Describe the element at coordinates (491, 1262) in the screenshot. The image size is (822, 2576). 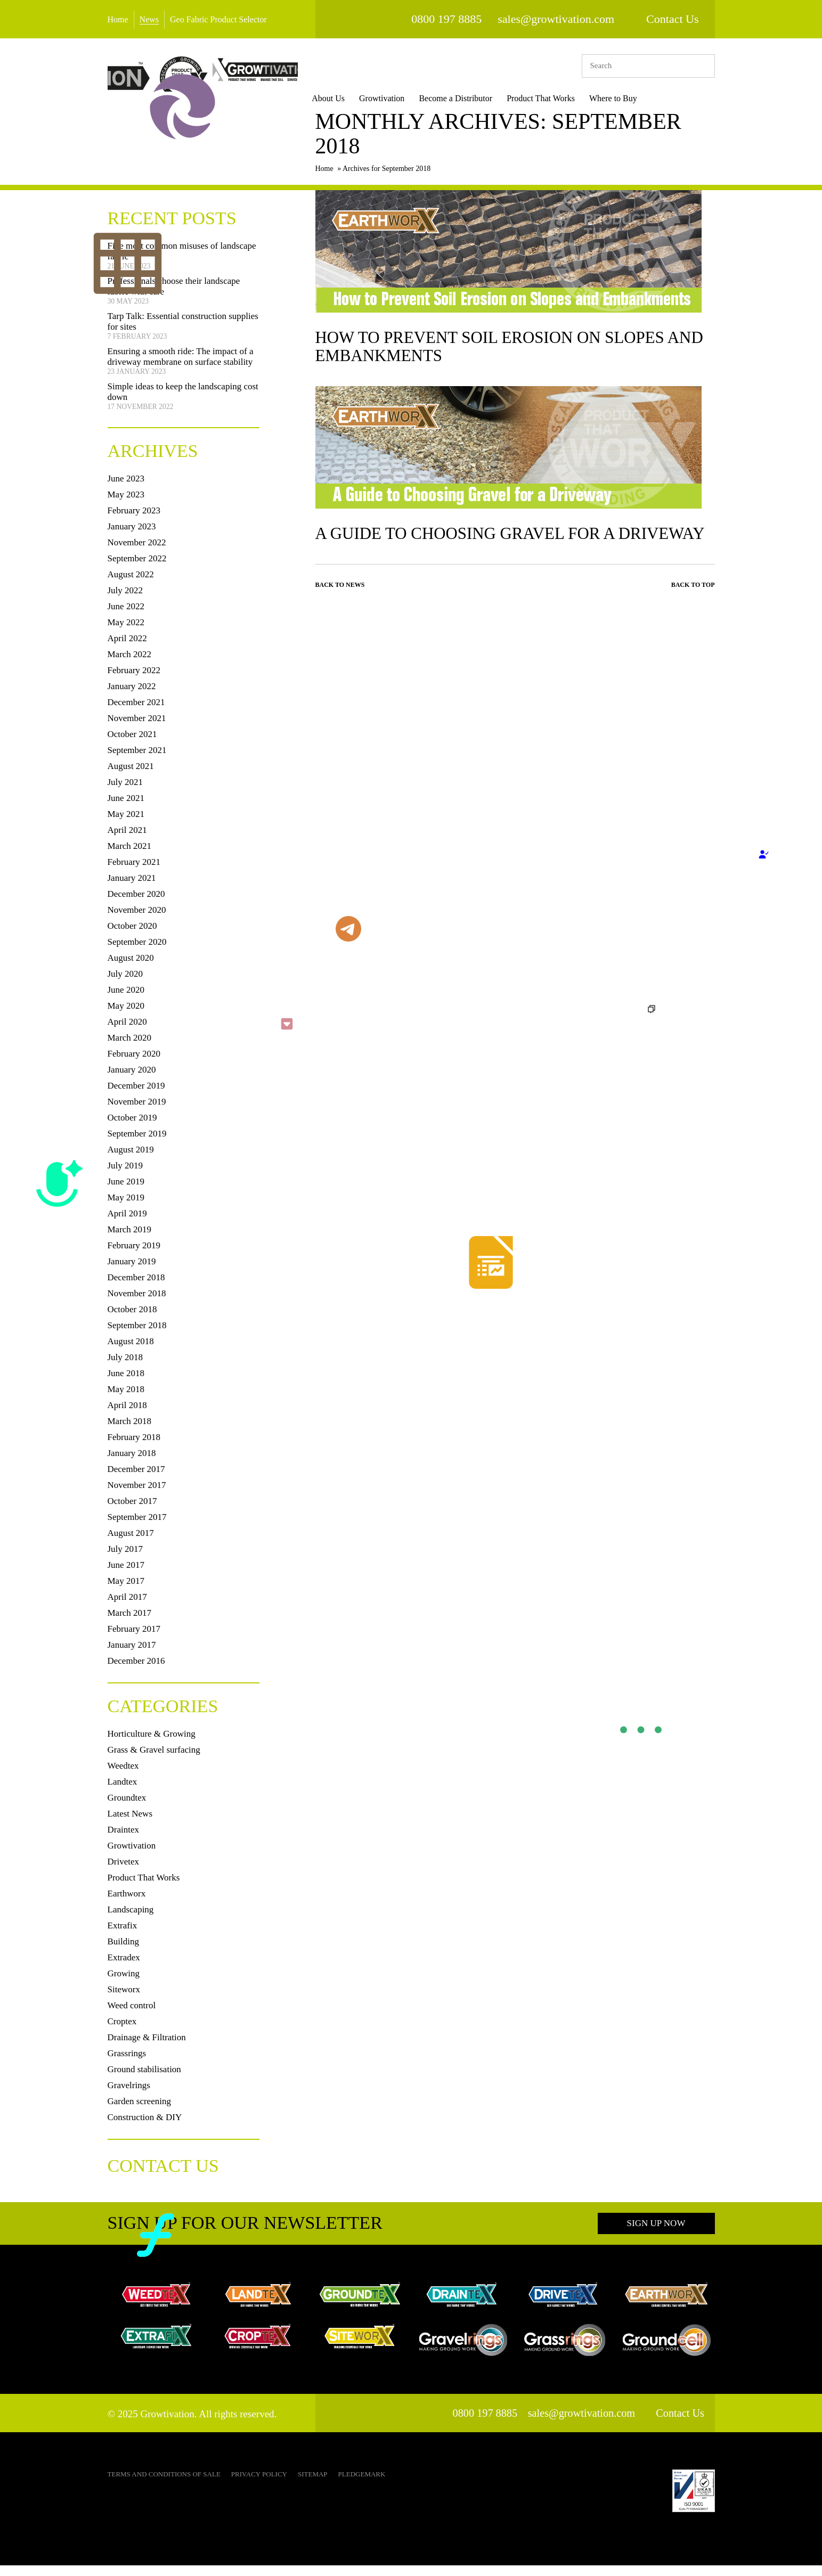
I see `open LibreOffice Impress presentation software` at that location.